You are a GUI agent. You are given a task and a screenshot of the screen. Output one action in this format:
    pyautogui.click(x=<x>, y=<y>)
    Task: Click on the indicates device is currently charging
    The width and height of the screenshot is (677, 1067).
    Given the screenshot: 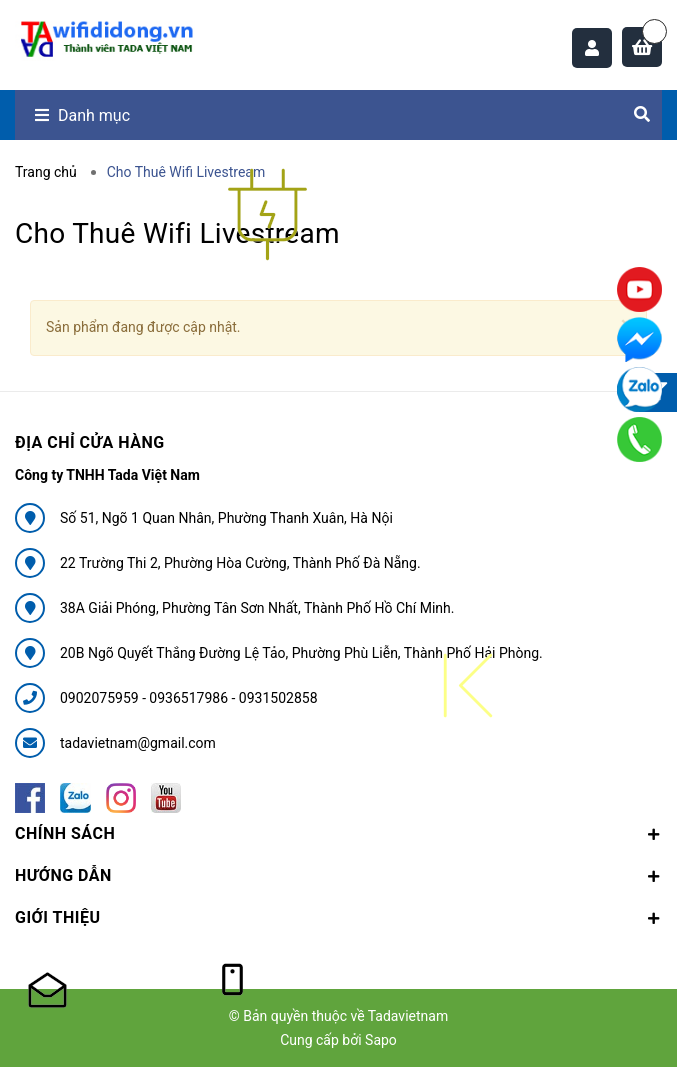 What is the action you would take?
    pyautogui.click(x=267, y=214)
    